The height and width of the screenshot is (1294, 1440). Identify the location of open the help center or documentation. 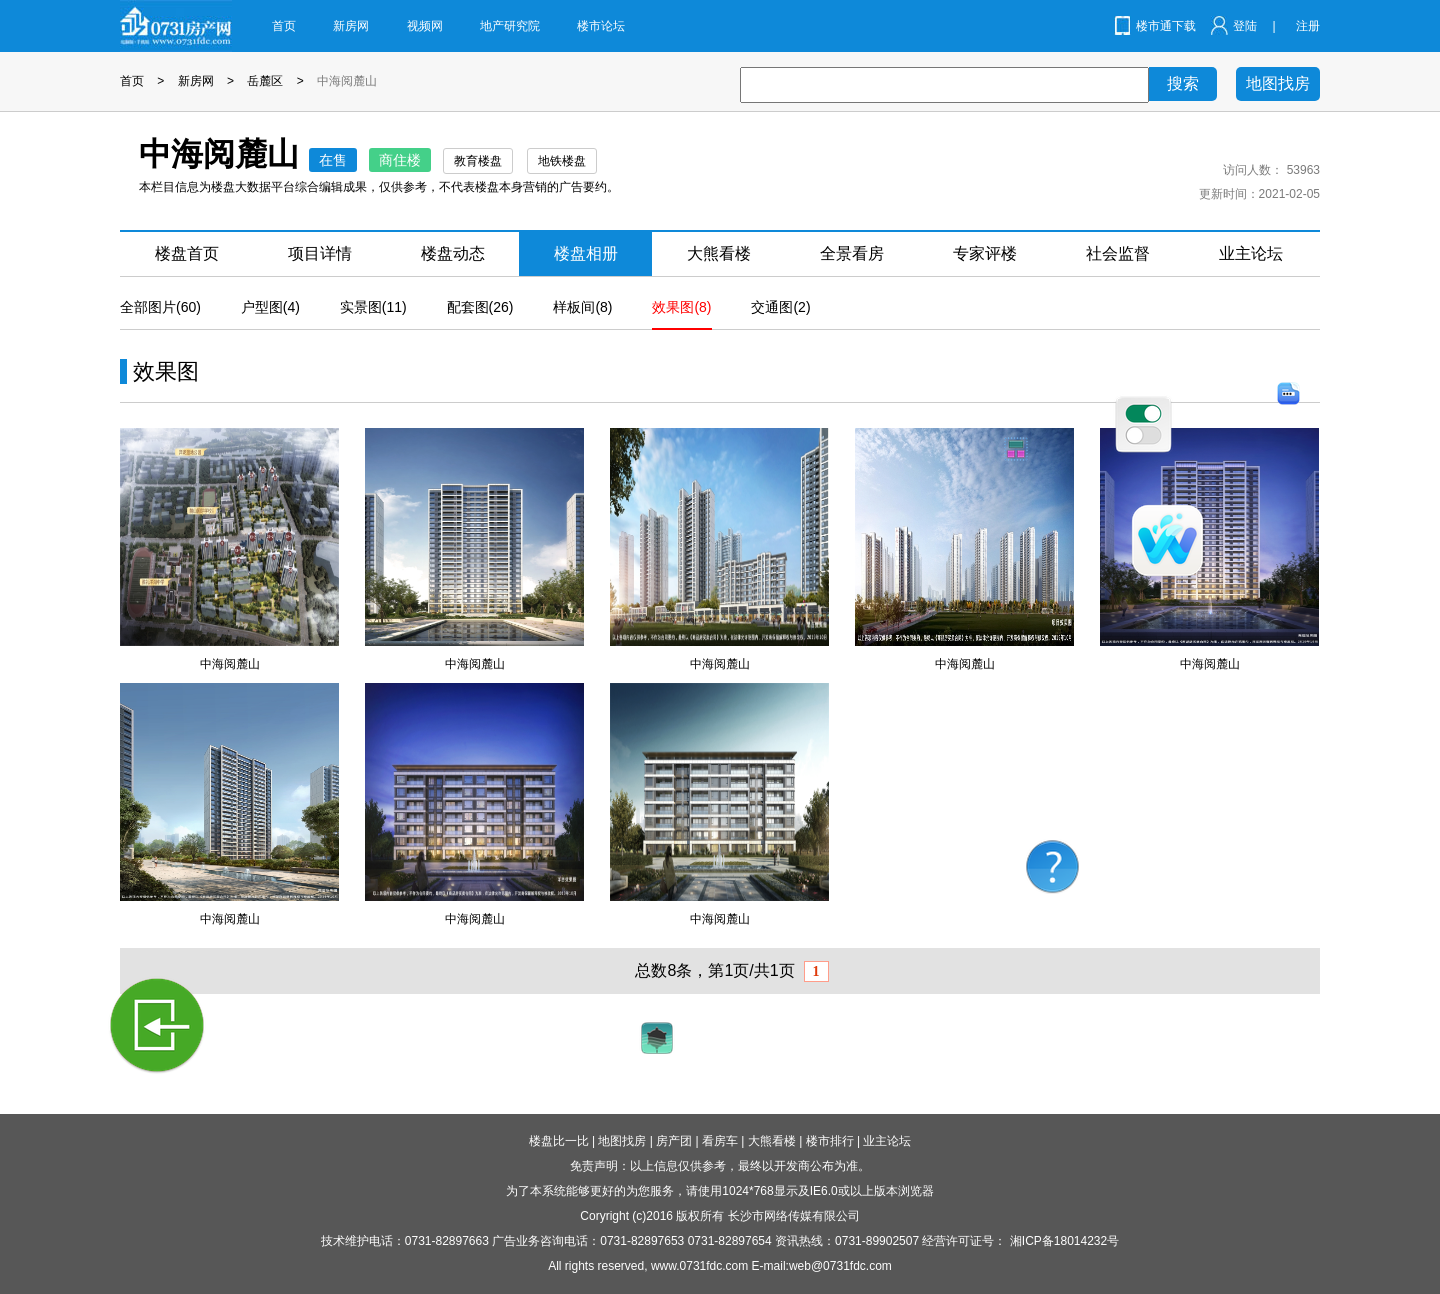
(1052, 866).